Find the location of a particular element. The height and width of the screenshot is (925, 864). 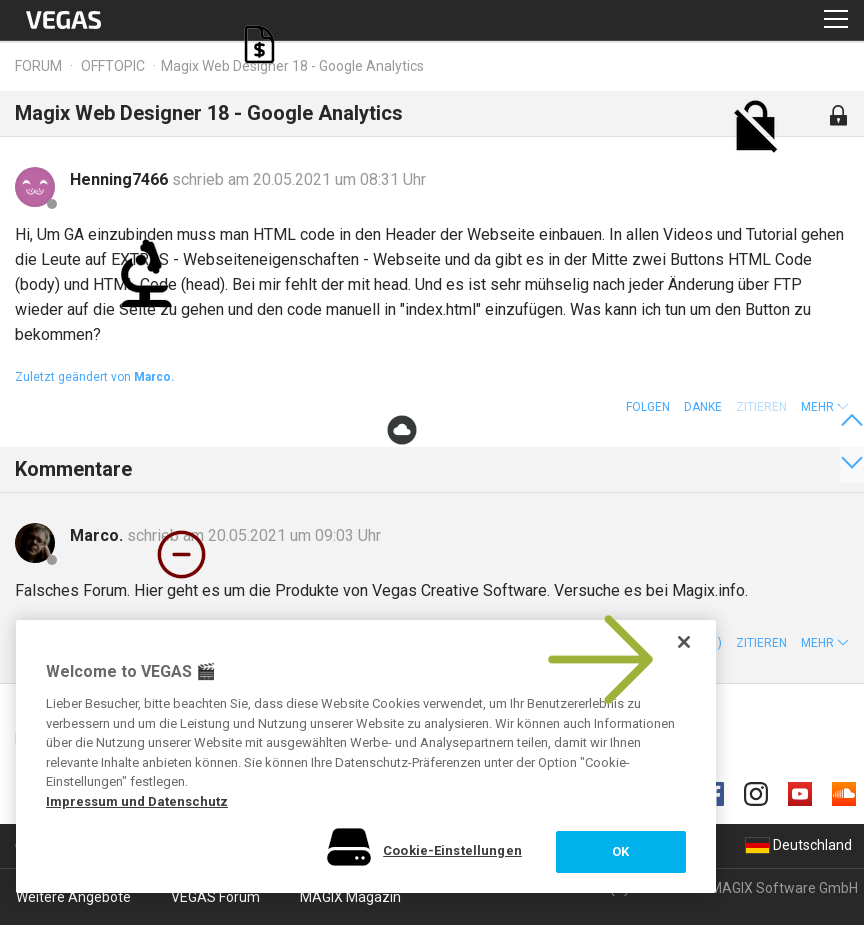

view financial document or invoice is located at coordinates (259, 44).